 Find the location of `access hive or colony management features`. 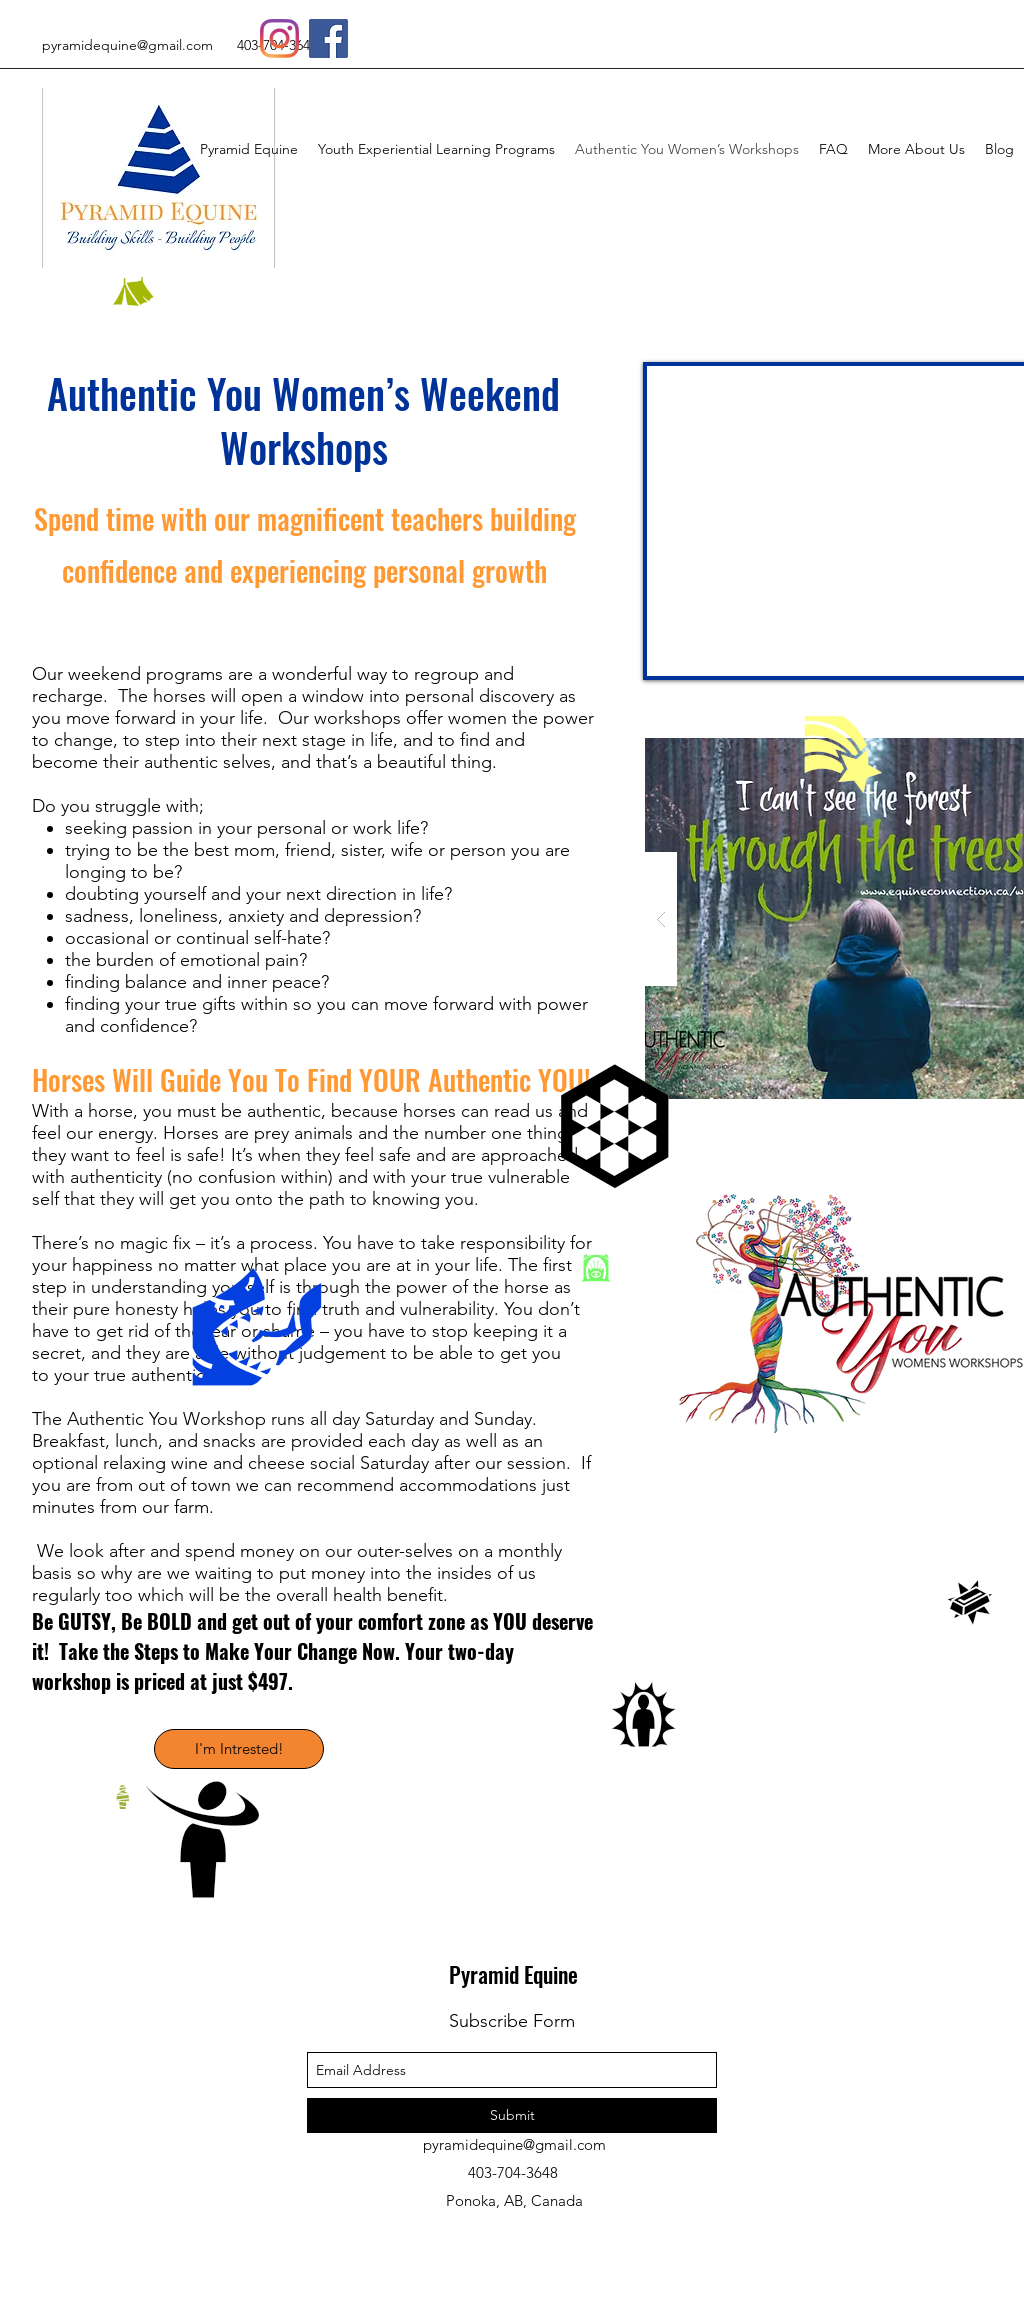

access hive or colony management features is located at coordinates (616, 1126).